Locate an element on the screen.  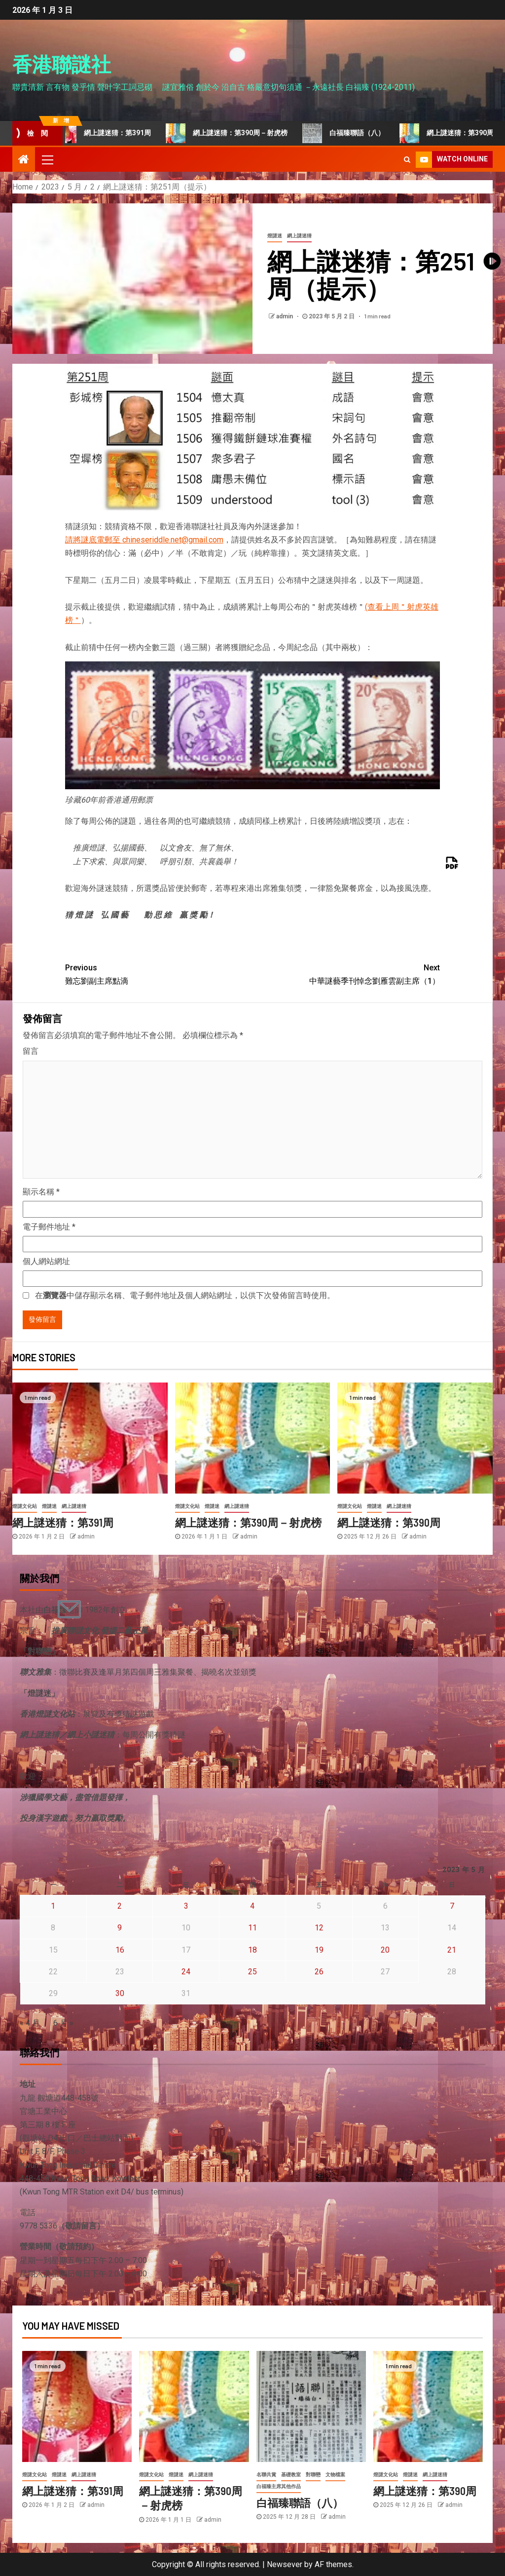
open your inbox is located at coordinates (69, 1609).